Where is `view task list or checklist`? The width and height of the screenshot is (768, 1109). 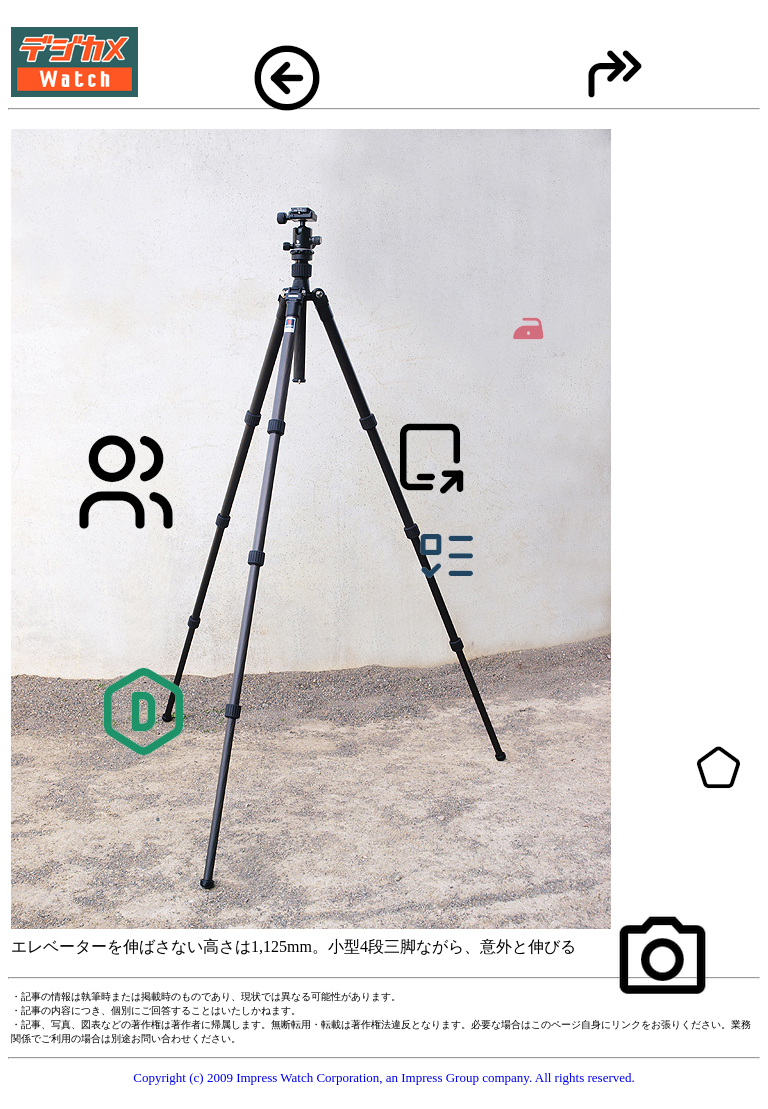 view task list or checklist is located at coordinates (445, 555).